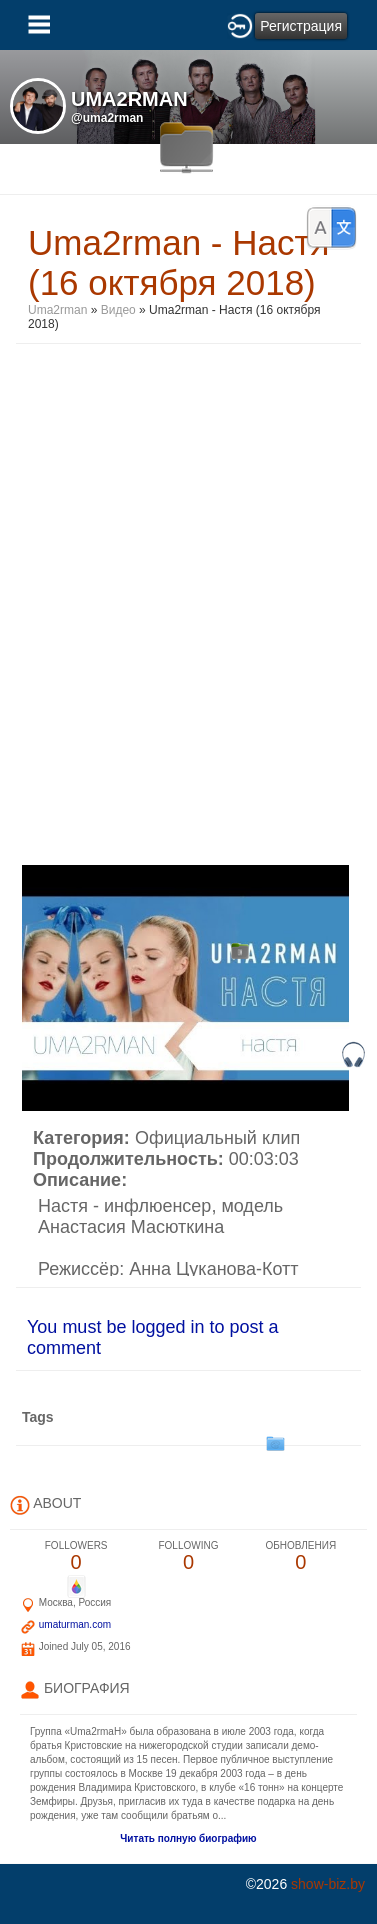 This screenshot has width=377, height=1924. I want to click on file type indicator for IT87 hardware monitor configuration, so click(76, 1586).